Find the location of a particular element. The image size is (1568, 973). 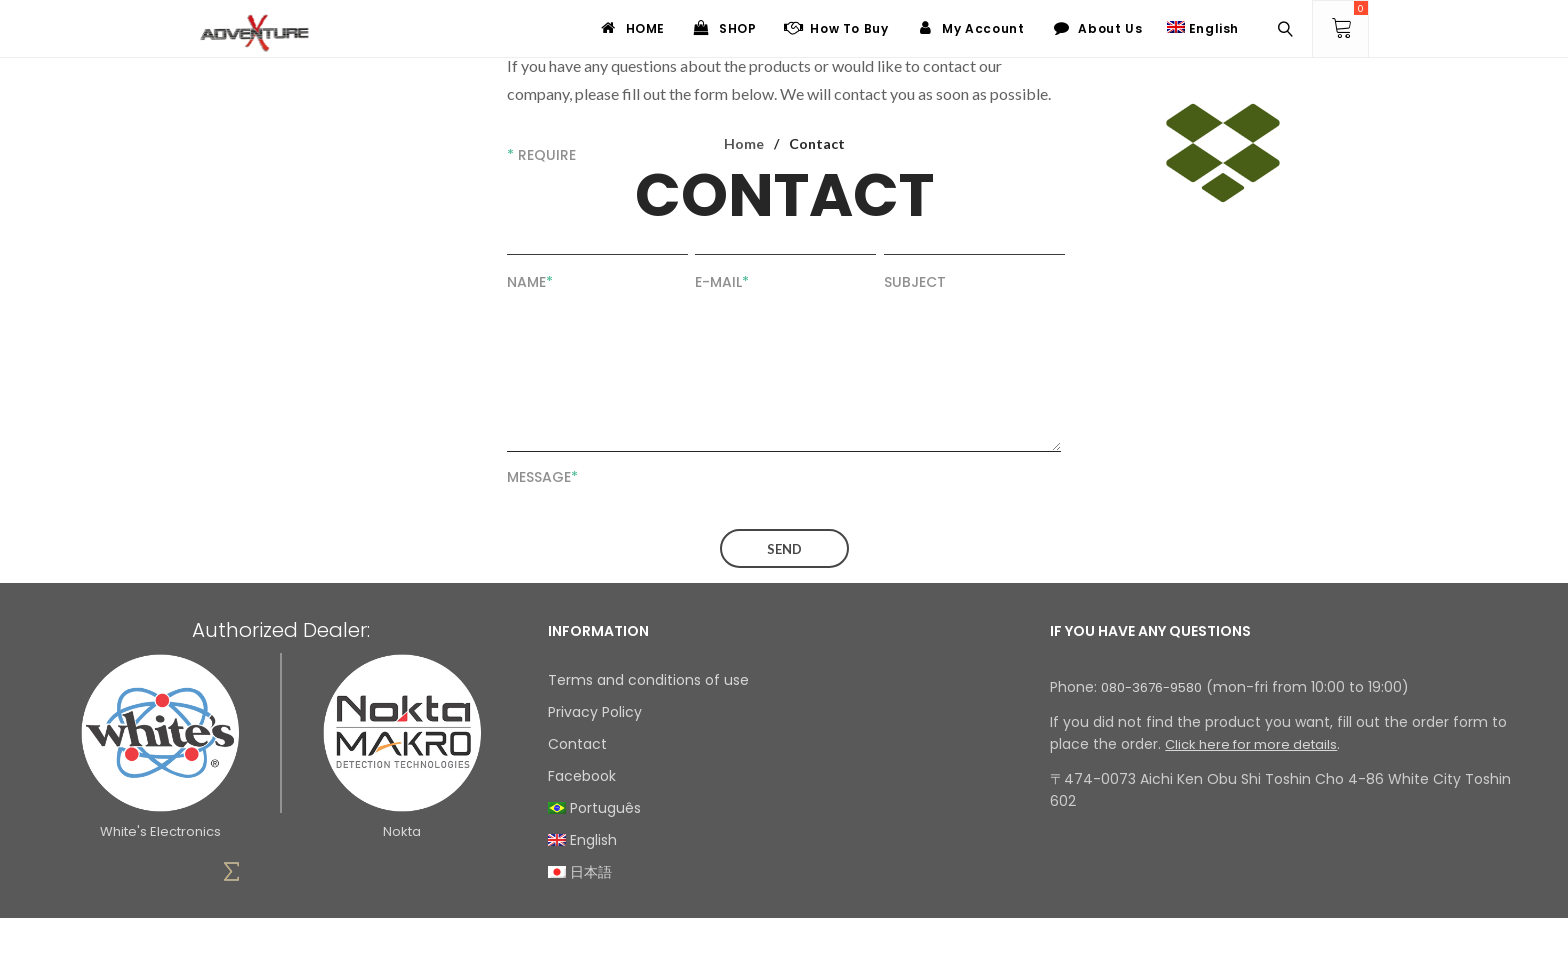

calculate sum or total is located at coordinates (231, 871).